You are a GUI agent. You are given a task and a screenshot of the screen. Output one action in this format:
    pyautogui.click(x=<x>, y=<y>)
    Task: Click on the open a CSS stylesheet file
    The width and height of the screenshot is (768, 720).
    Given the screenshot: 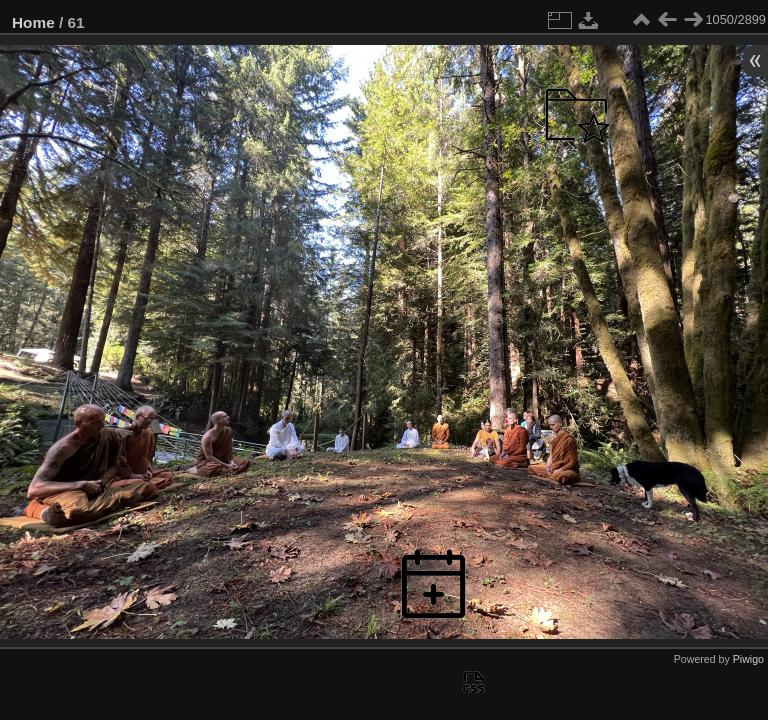 What is the action you would take?
    pyautogui.click(x=474, y=683)
    